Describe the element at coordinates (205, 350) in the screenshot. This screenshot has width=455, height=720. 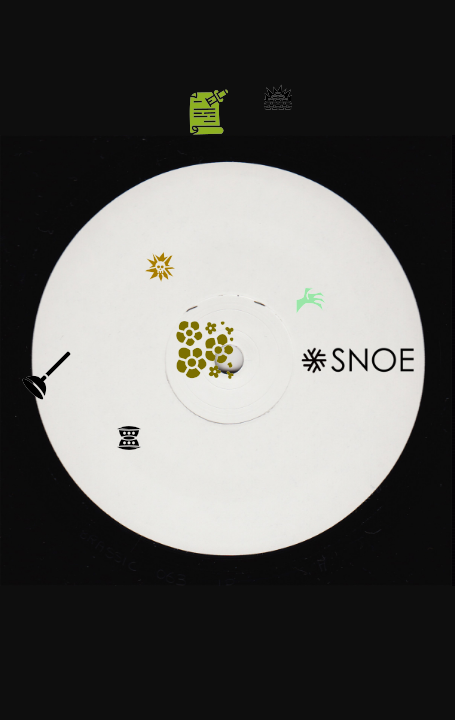
I see `access the garden or floral collection` at that location.